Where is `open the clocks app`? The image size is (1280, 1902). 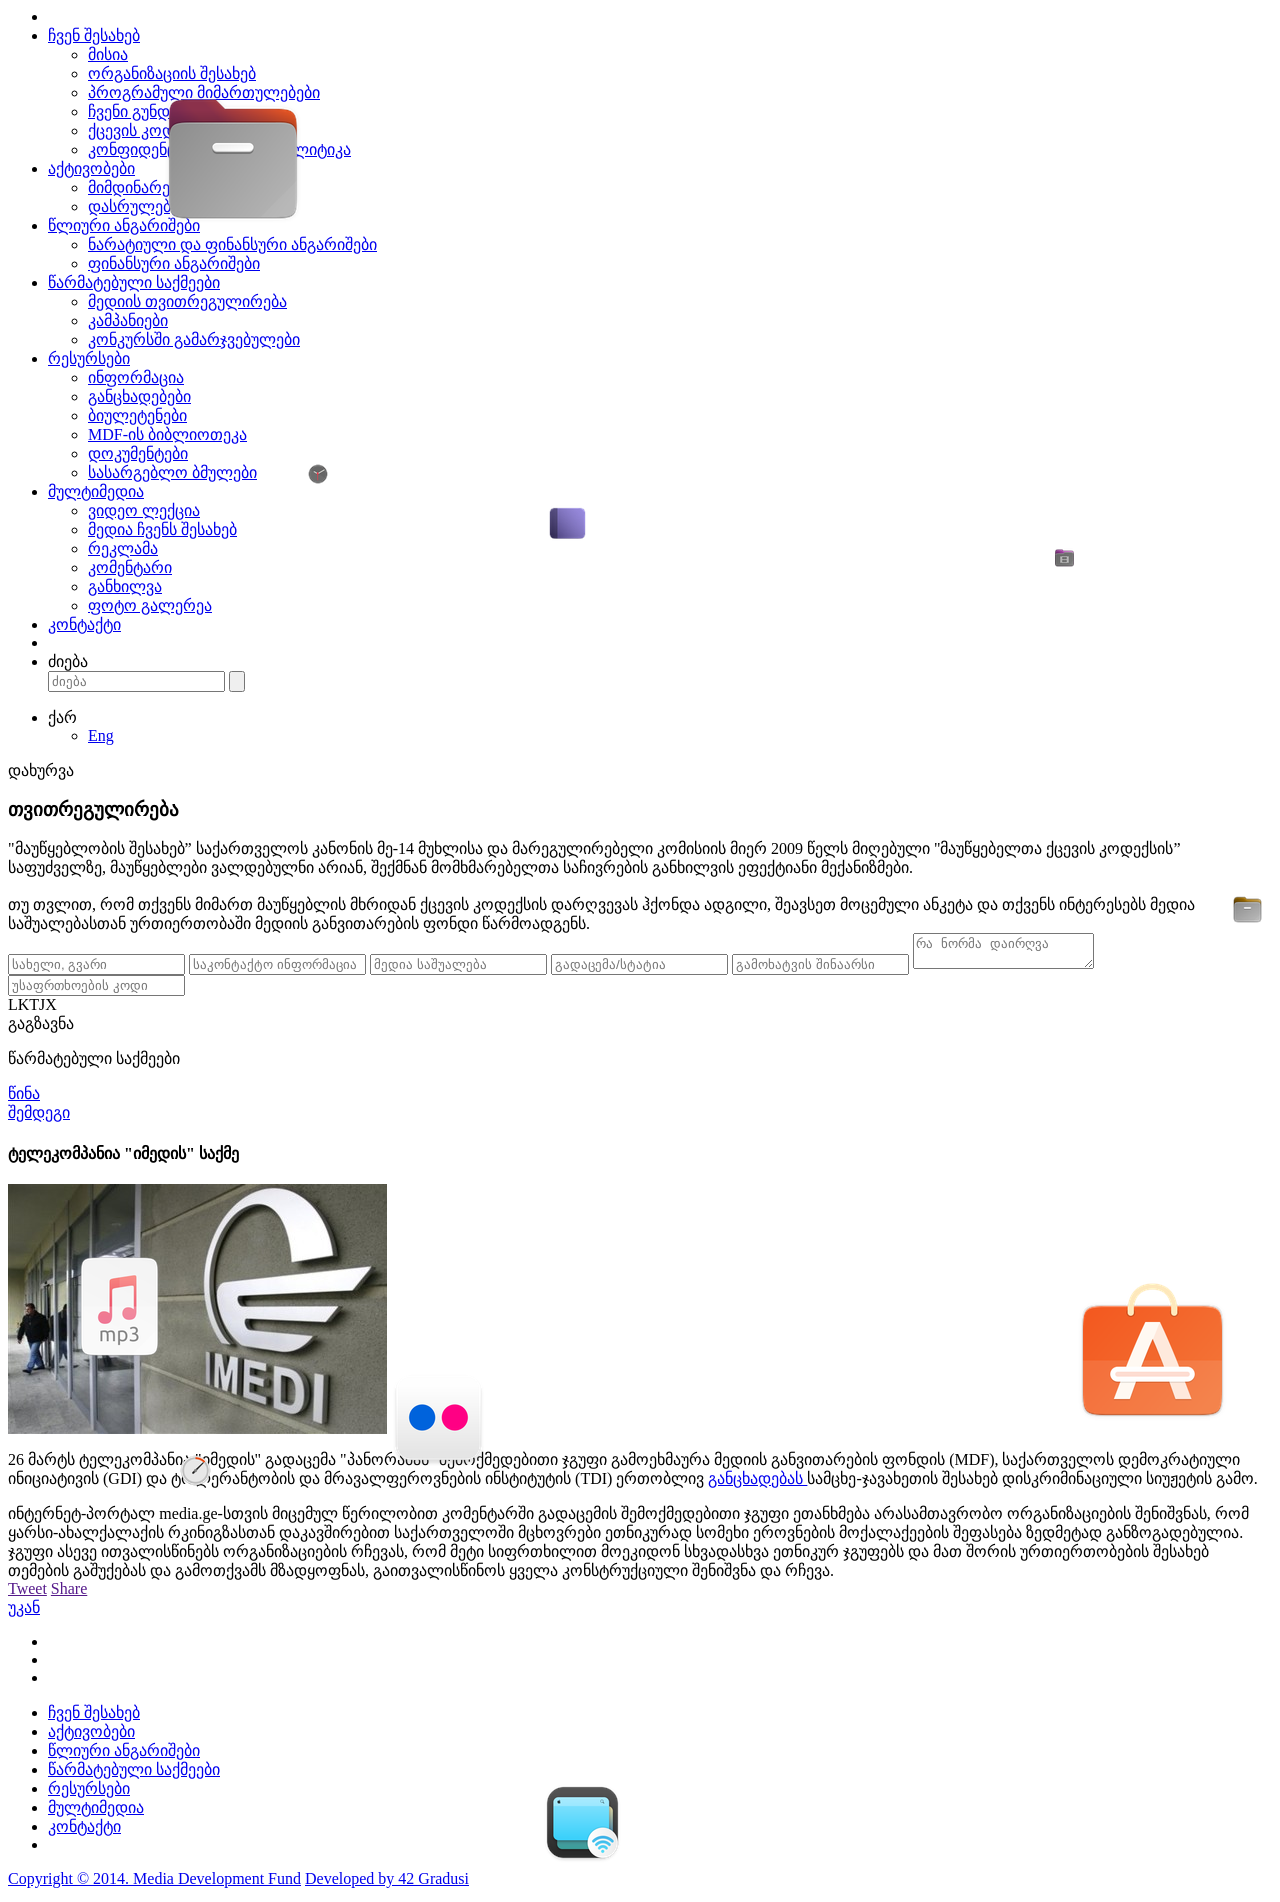
open the clocks app is located at coordinates (318, 474).